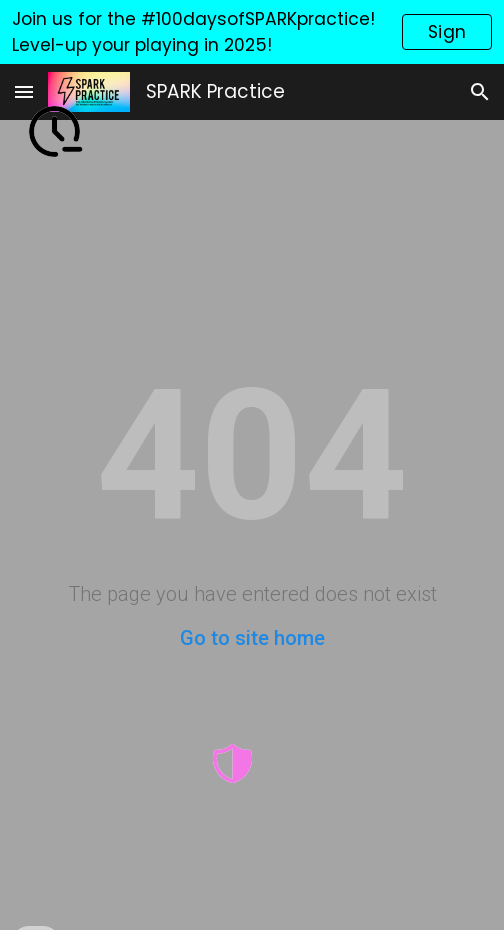 This screenshot has height=930, width=504. What do you see at coordinates (54, 131) in the screenshot?
I see `remove time or reduce duration` at bounding box center [54, 131].